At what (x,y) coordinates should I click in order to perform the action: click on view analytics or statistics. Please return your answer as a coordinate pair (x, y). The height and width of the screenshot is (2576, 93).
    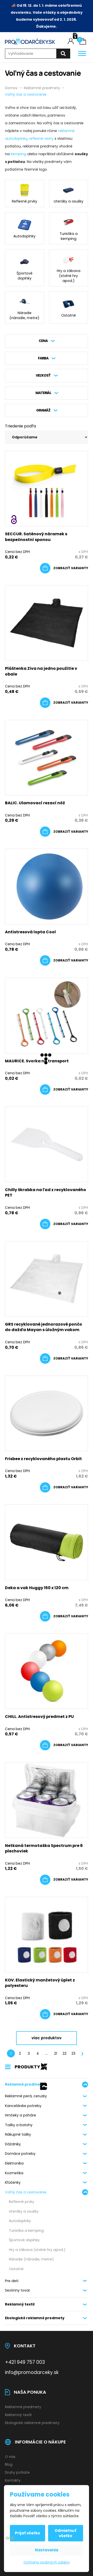
    Looking at the image, I should click on (16, 43).